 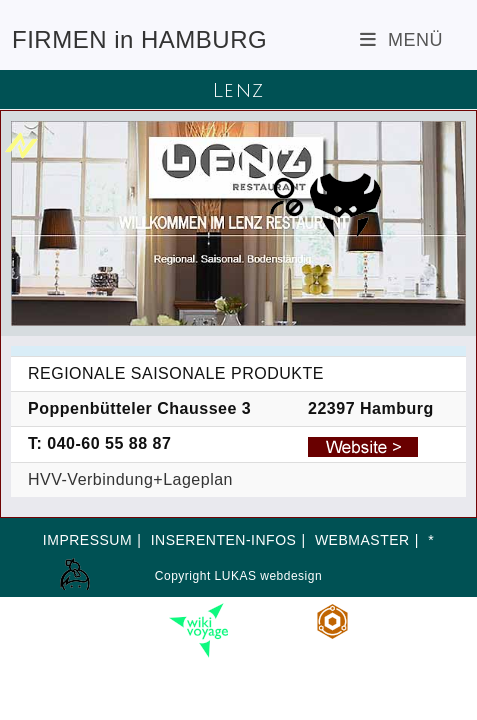 What do you see at coordinates (284, 197) in the screenshot?
I see `block or ban a user` at bounding box center [284, 197].